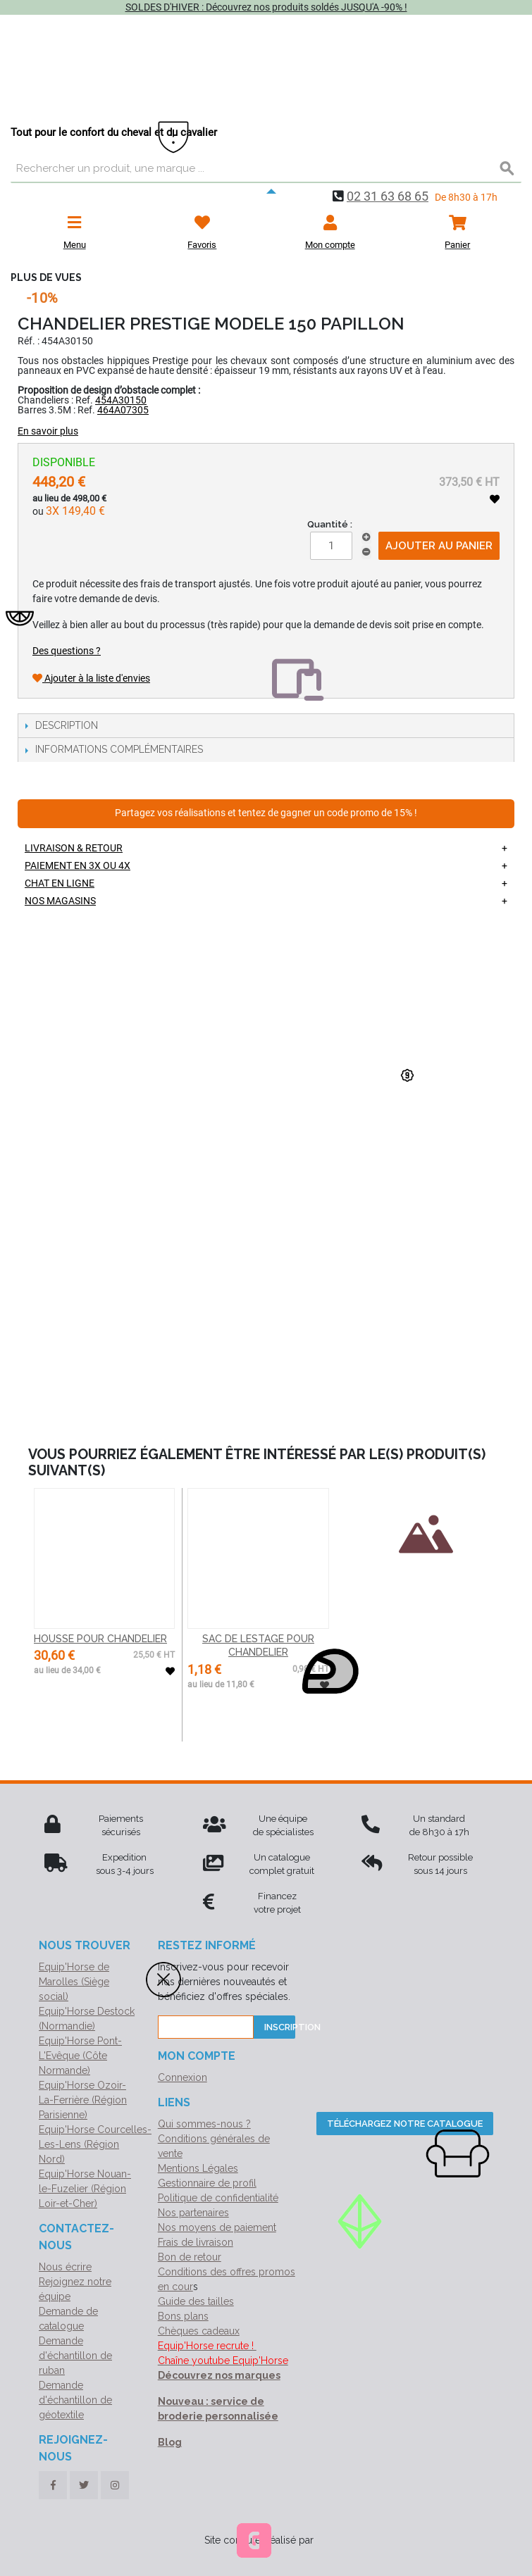 The width and height of the screenshot is (532, 2576). What do you see at coordinates (163, 1980) in the screenshot?
I see `close or dismiss a dialog` at bounding box center [163, 1980].